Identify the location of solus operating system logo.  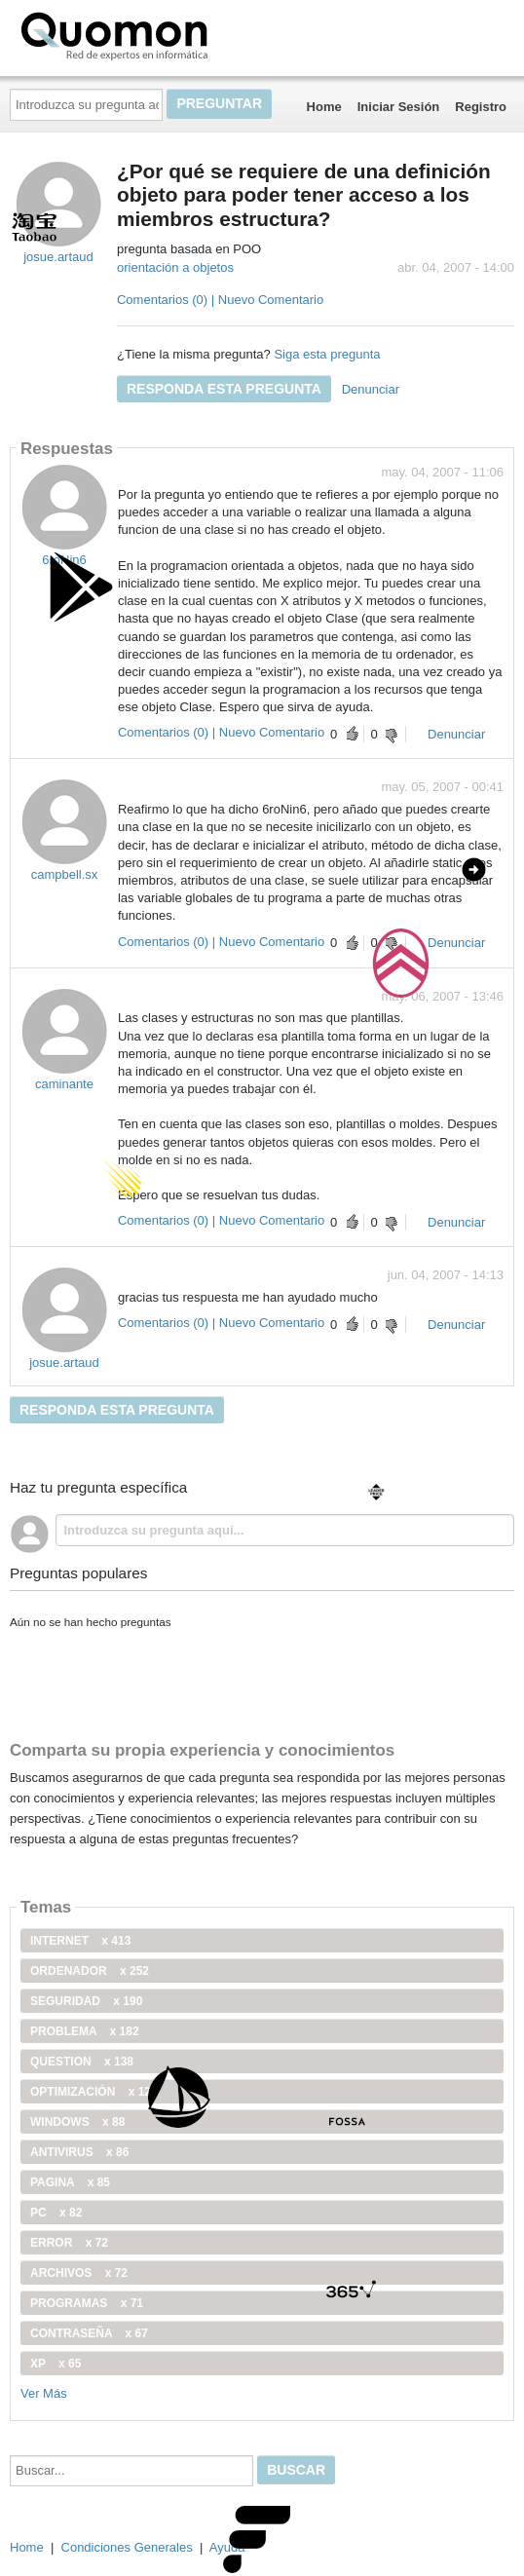
(179, 2097).